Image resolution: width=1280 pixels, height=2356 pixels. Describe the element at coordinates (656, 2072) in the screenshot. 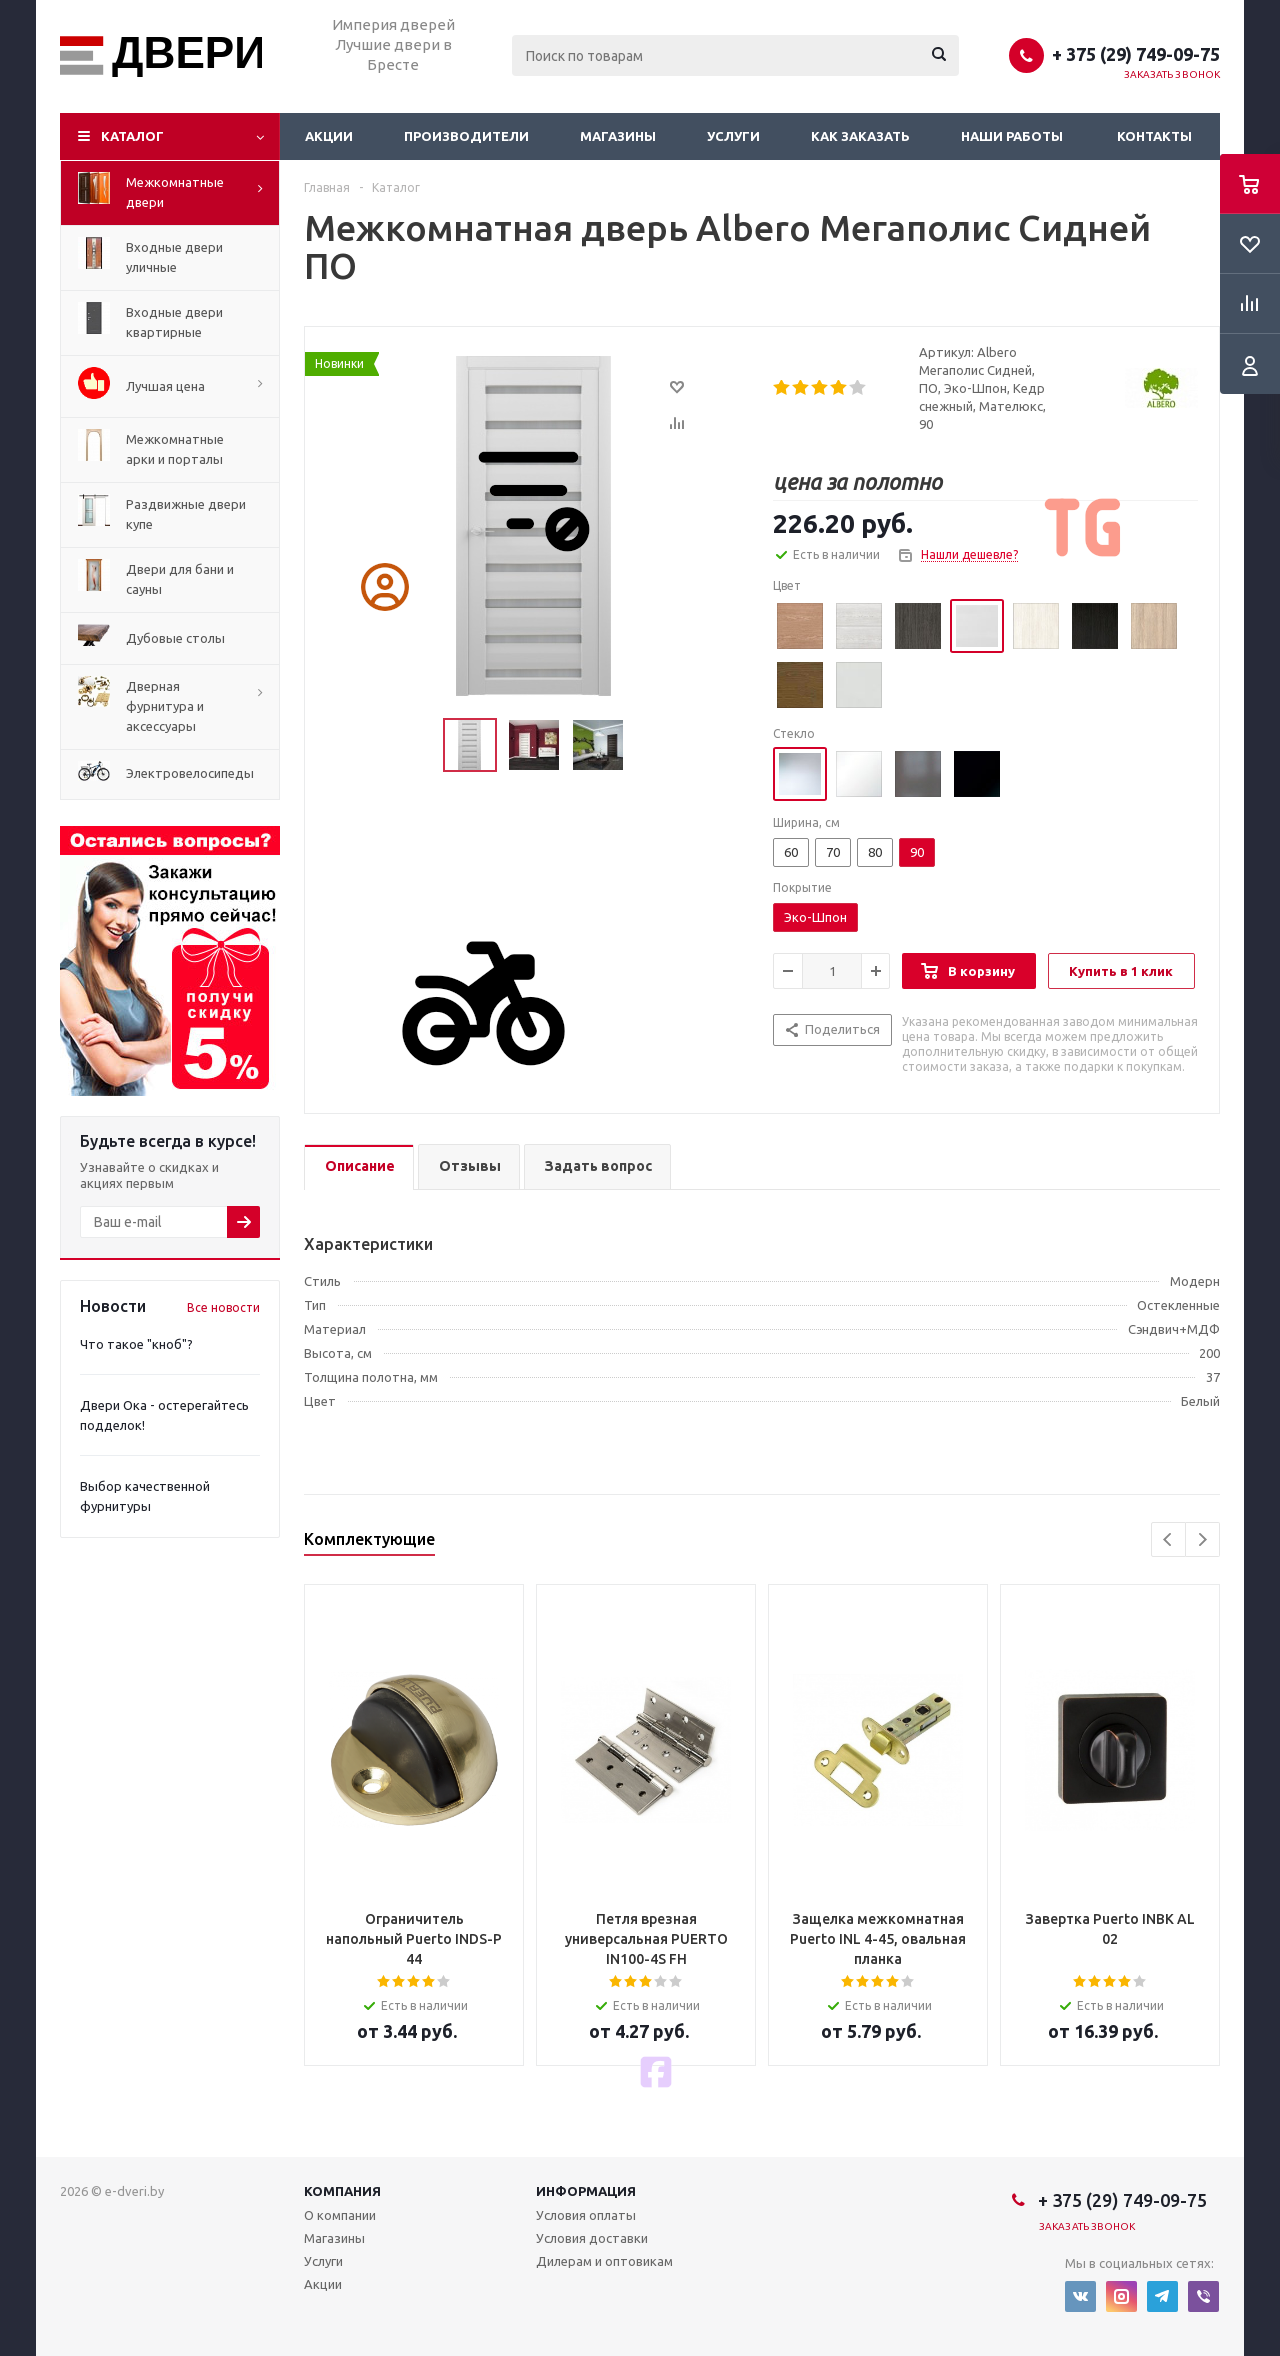

I see `link to facebook profile or page` at that location.